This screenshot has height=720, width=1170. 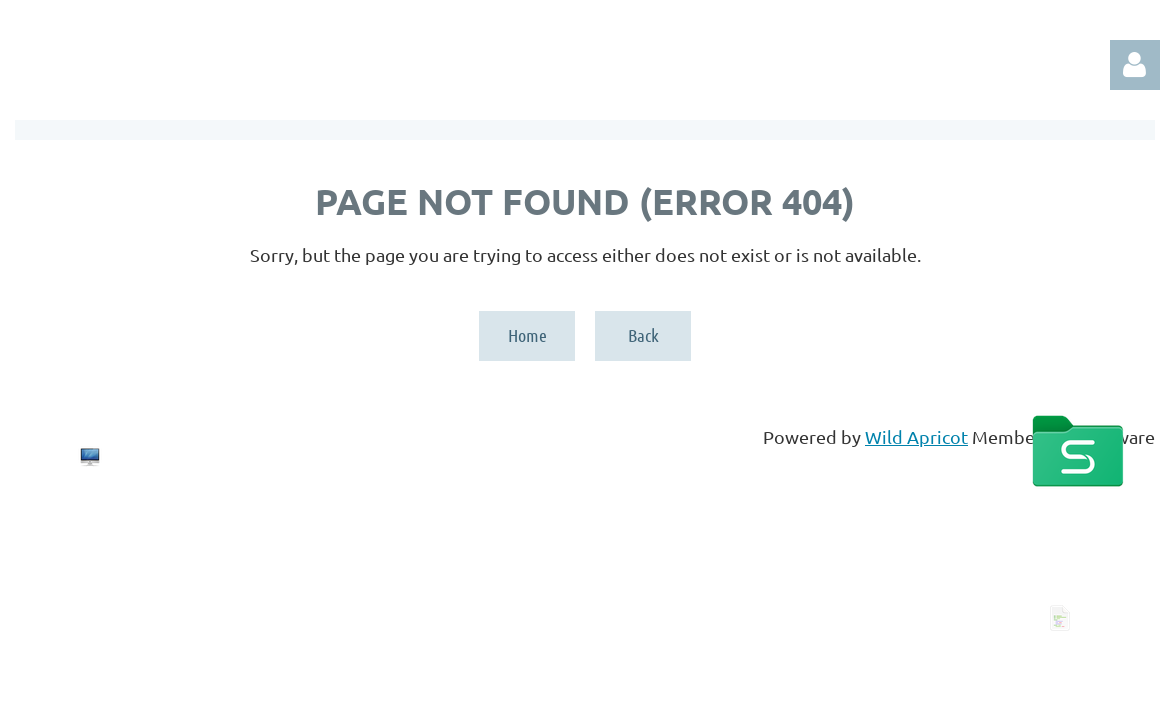 I want to click on open folder containing WPS spreadsheet files, so click(x=1077, y=453).